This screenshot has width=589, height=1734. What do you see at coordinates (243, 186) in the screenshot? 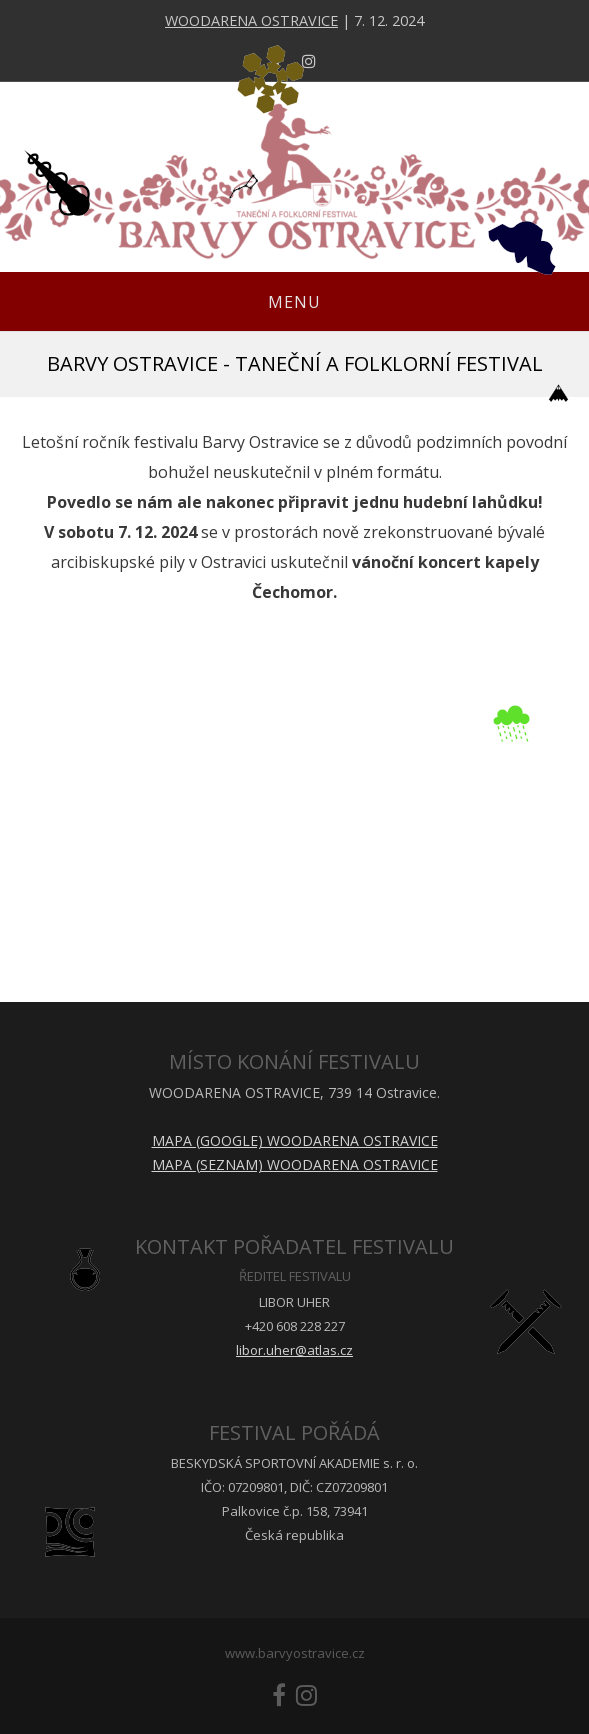
I see `view ursa major constellation` at bounding box center [243, 186].